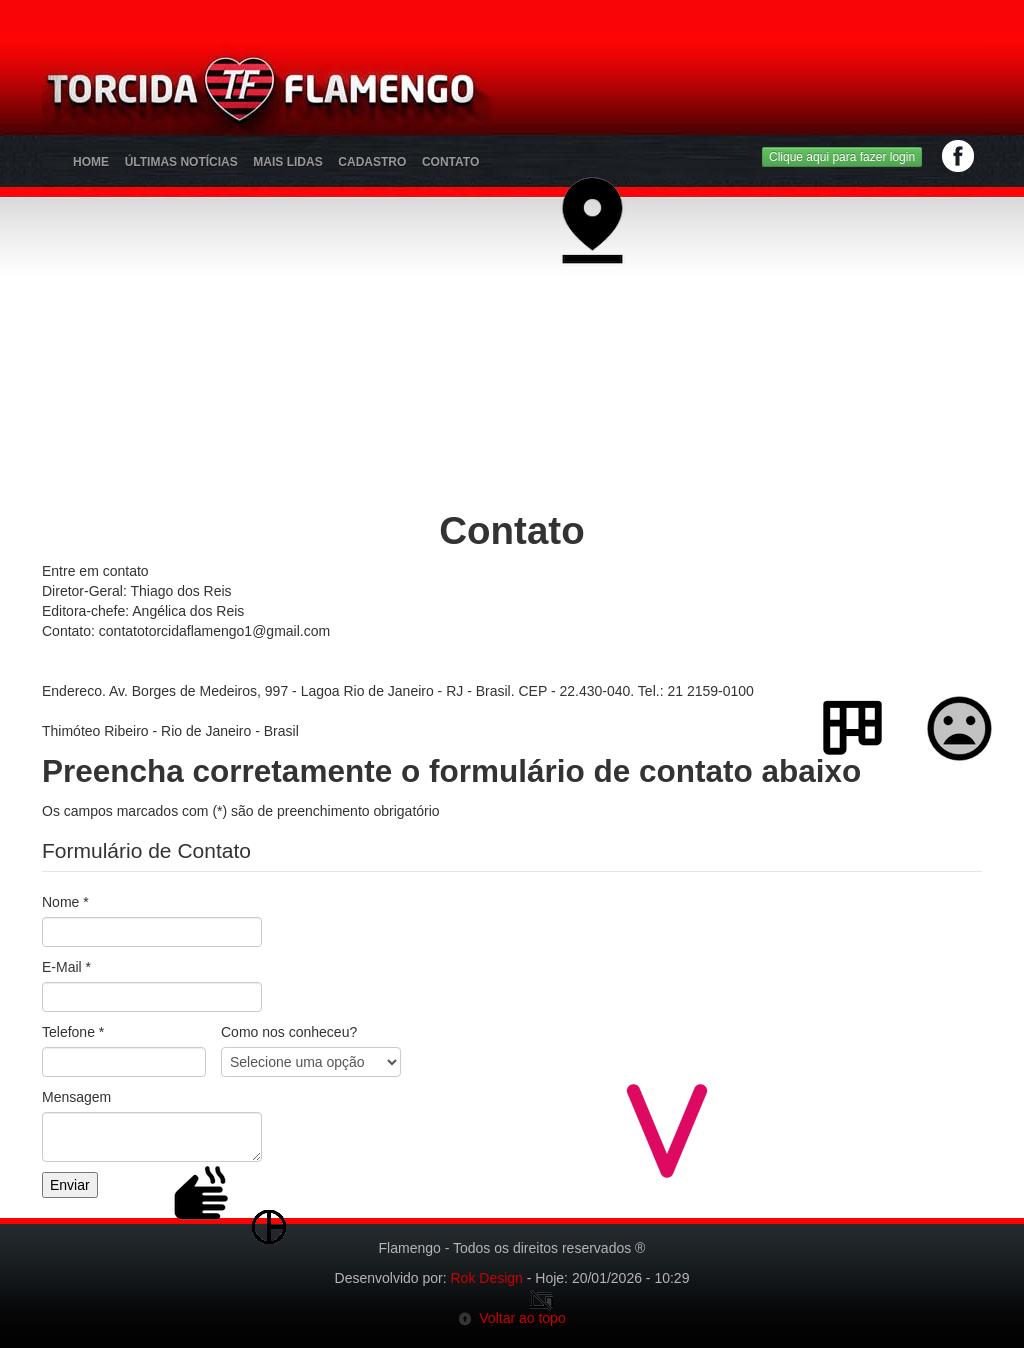 This screenshot has height=1348, width=1024. What do you see at coordinates (959, 728) in the screenshot?
I see `indicate a negative reaction or dislike` at bounding box center [959, 728].